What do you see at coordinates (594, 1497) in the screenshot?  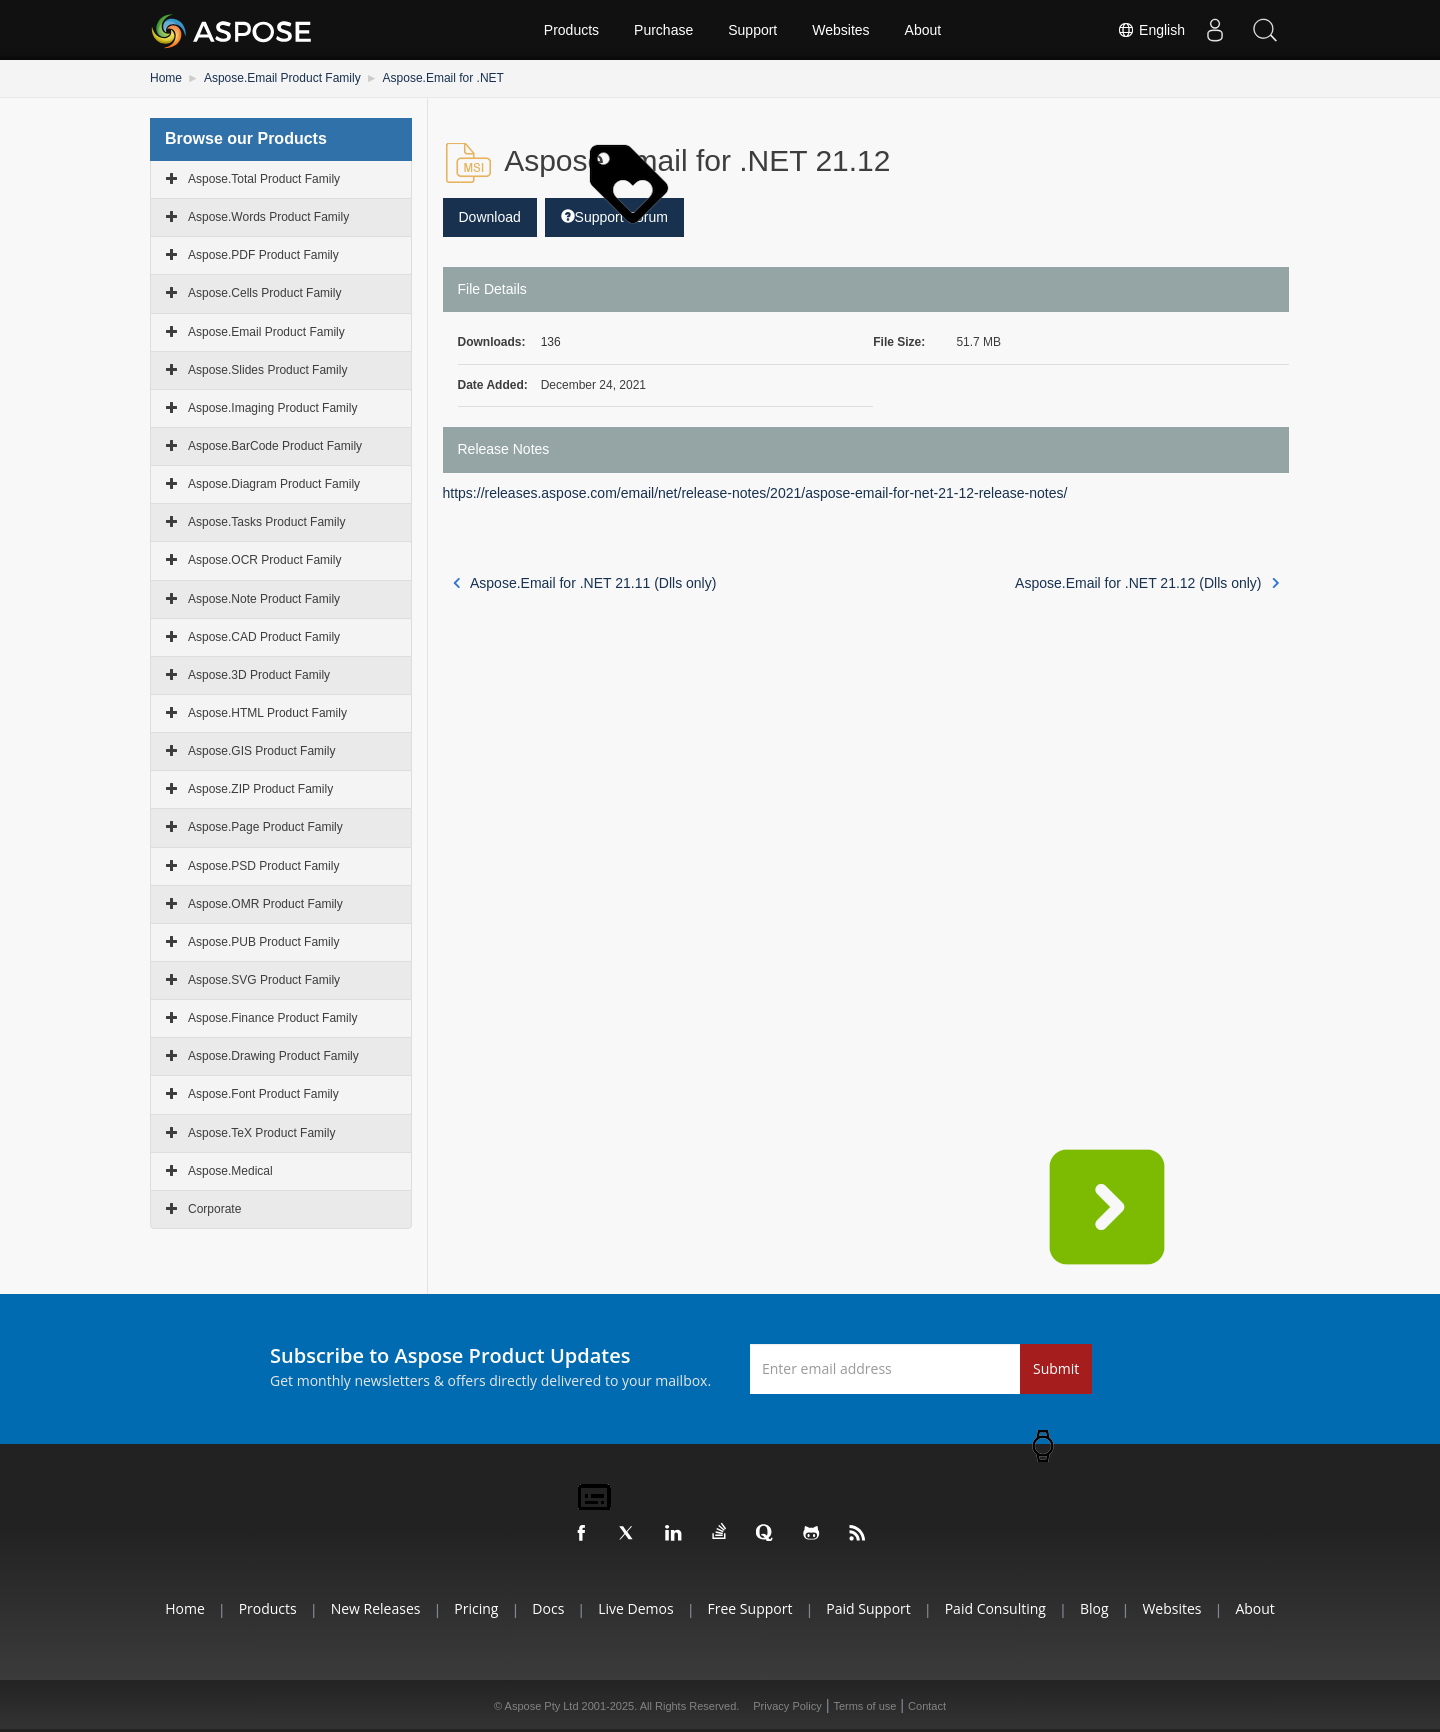 I see `enable subtitles or closed captions` at bounding box center [594, 1497].